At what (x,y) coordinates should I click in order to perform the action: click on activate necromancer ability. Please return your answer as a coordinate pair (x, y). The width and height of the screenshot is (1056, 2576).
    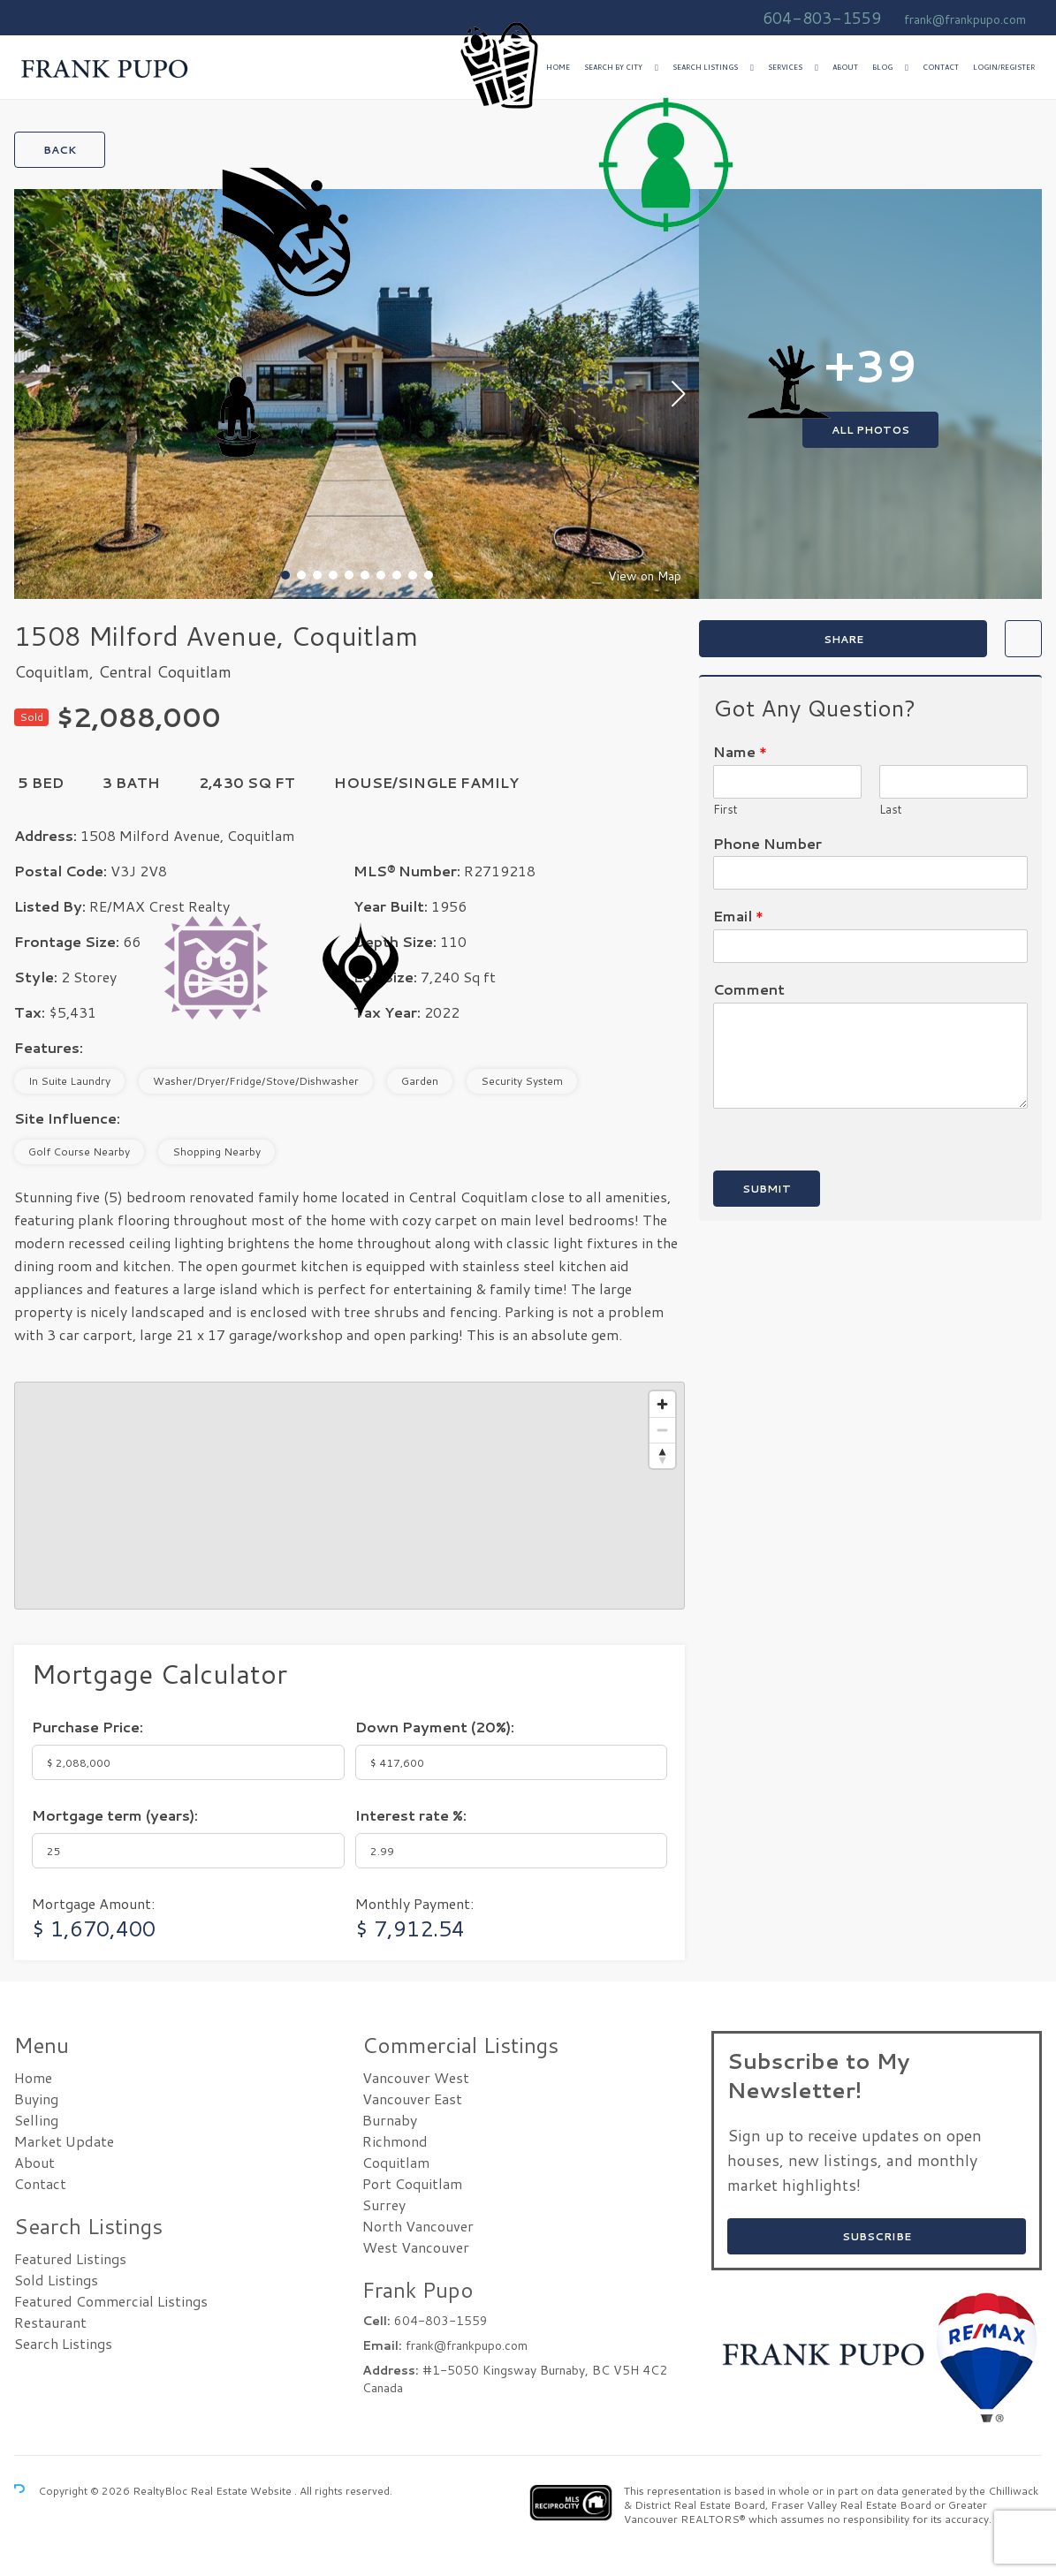
    Looking at the image, I should click on (789, 376).